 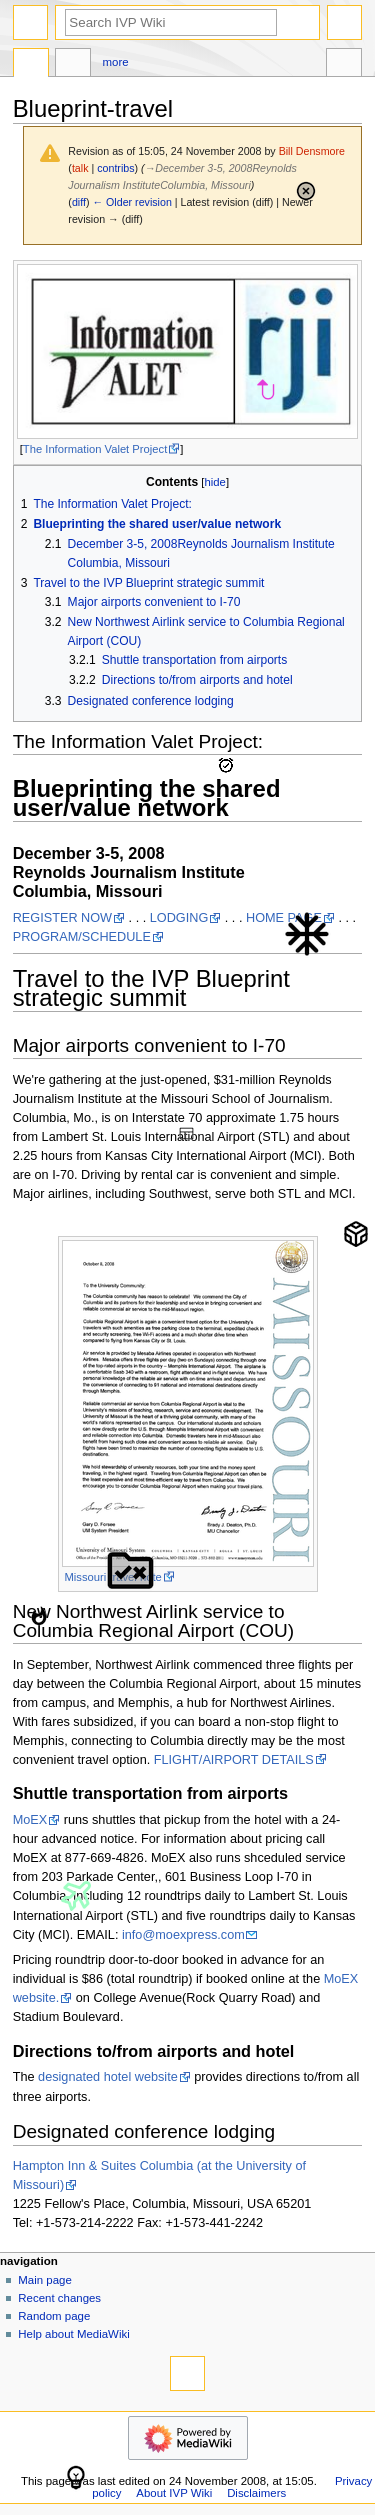 I want to click on view trending or popular content, so click(x=39, y=1616).